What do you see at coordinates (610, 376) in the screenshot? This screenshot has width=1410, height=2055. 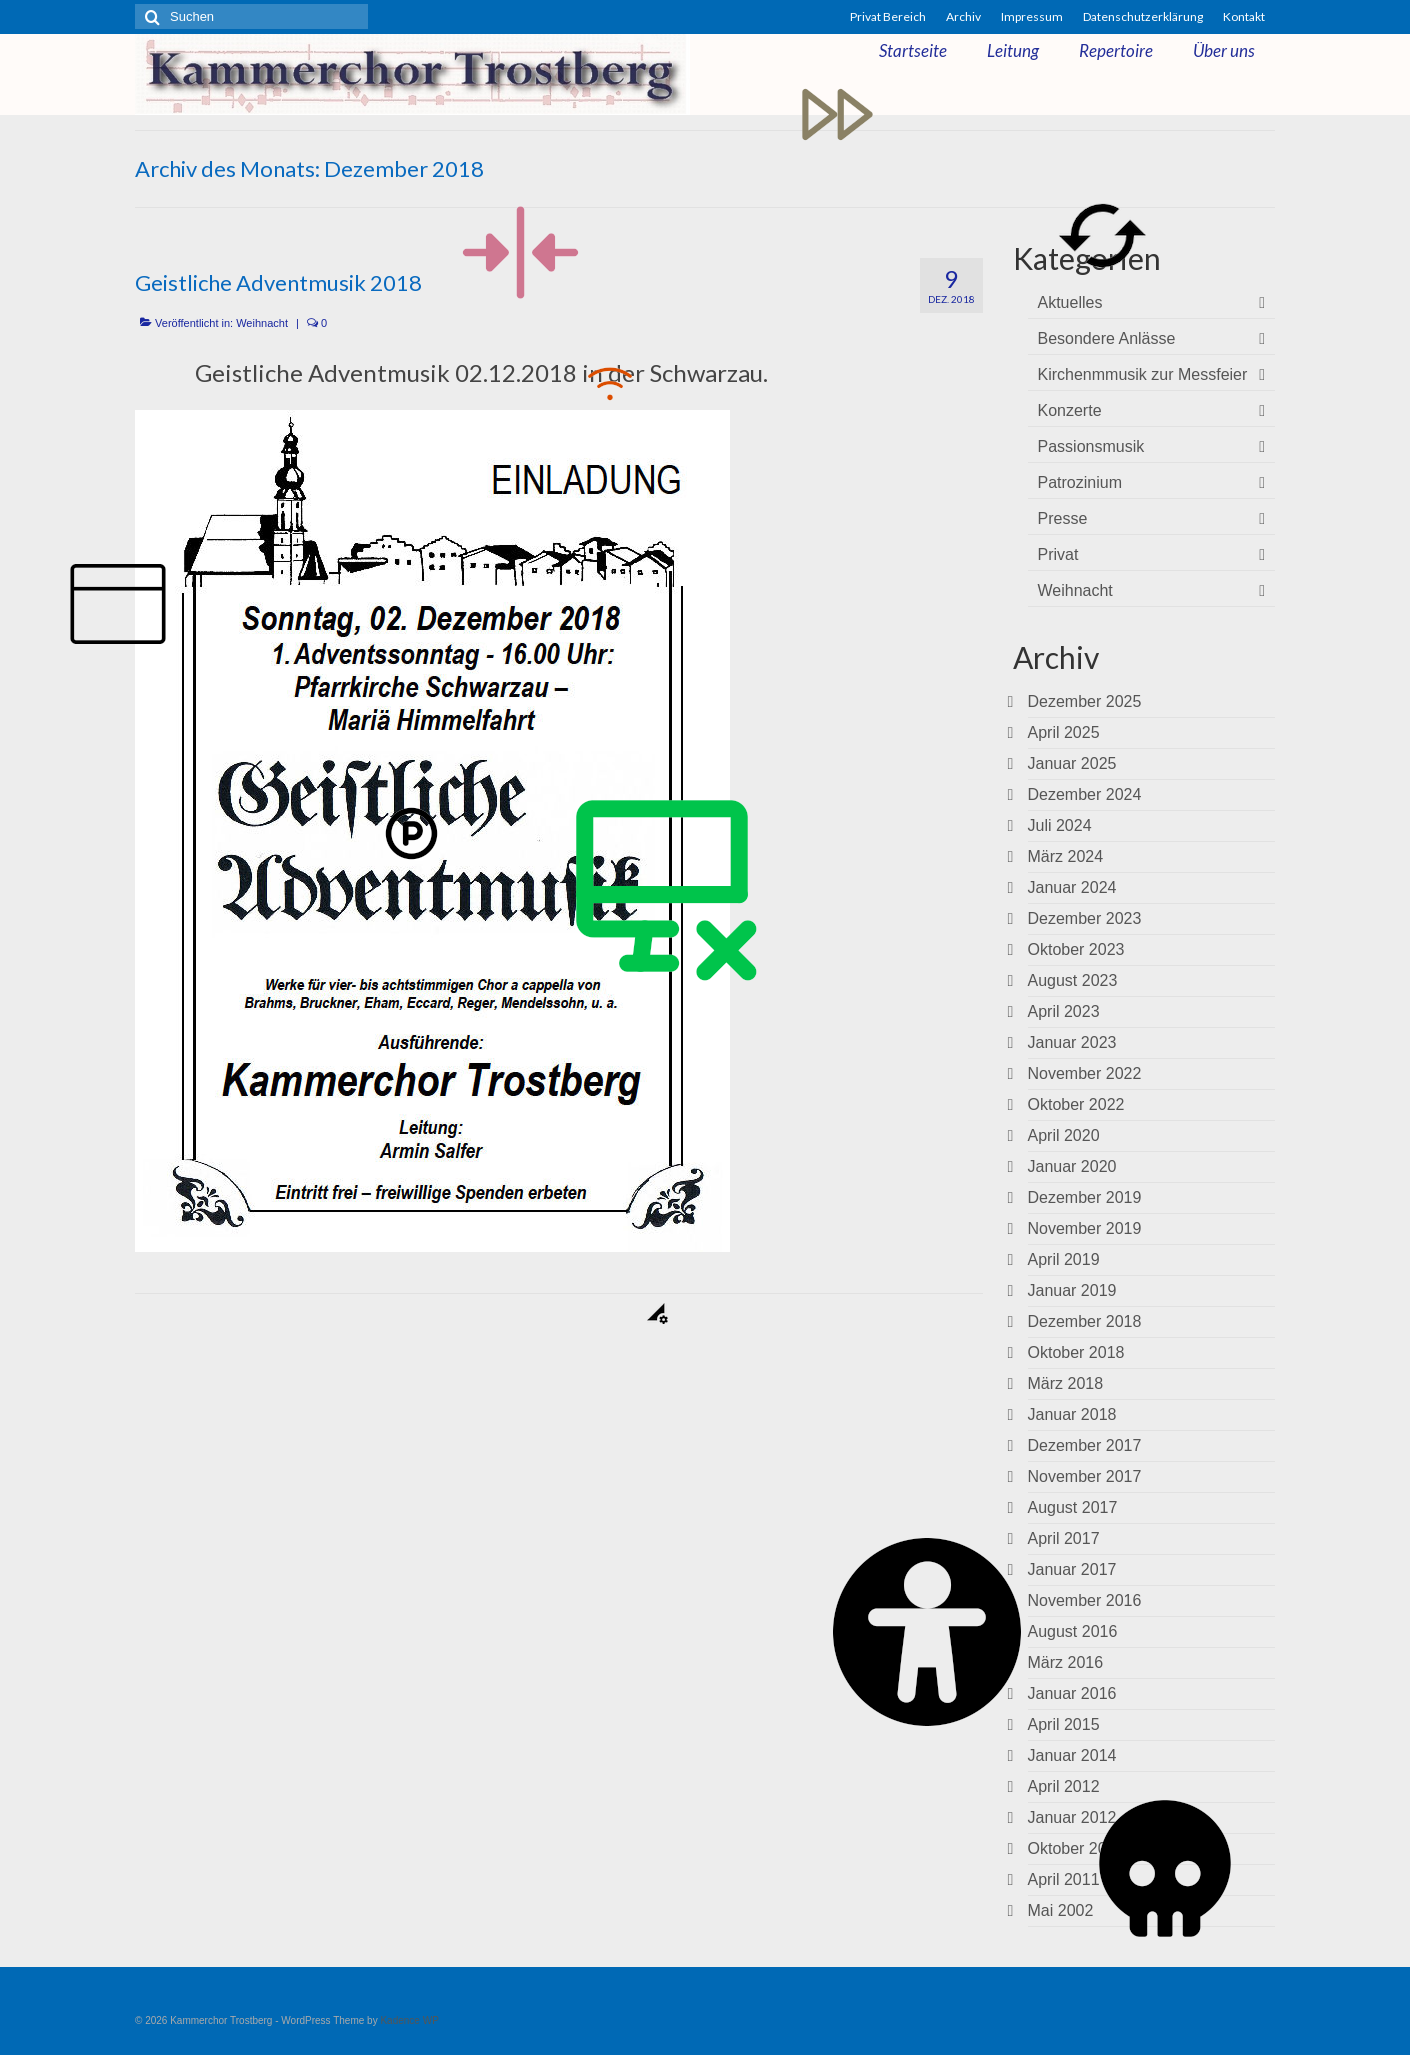 I see `indicates moderate wifi signal strength` at bounding box center [610, 376].